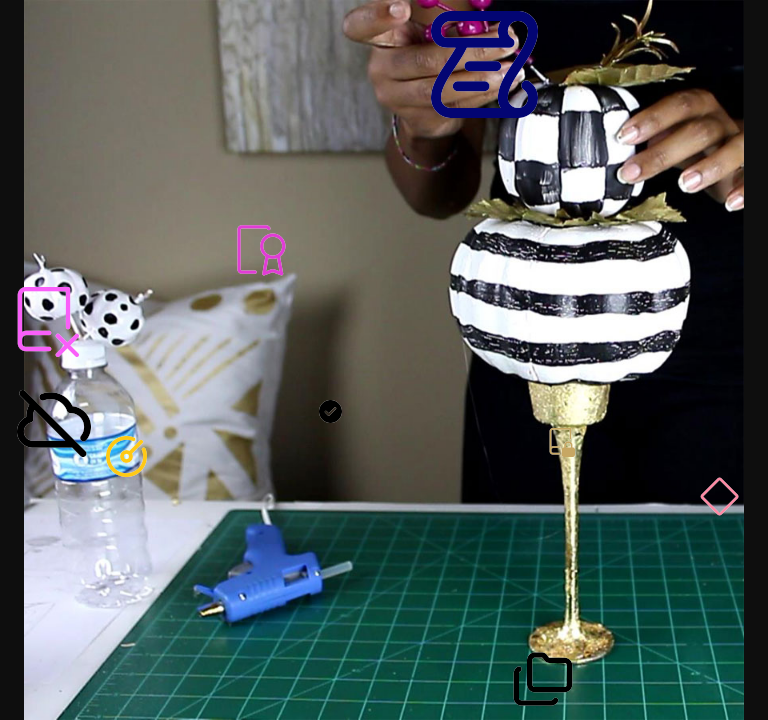 The image size is (768, 720). I want to click on indicates premium or pro feature, so click(719, 496).